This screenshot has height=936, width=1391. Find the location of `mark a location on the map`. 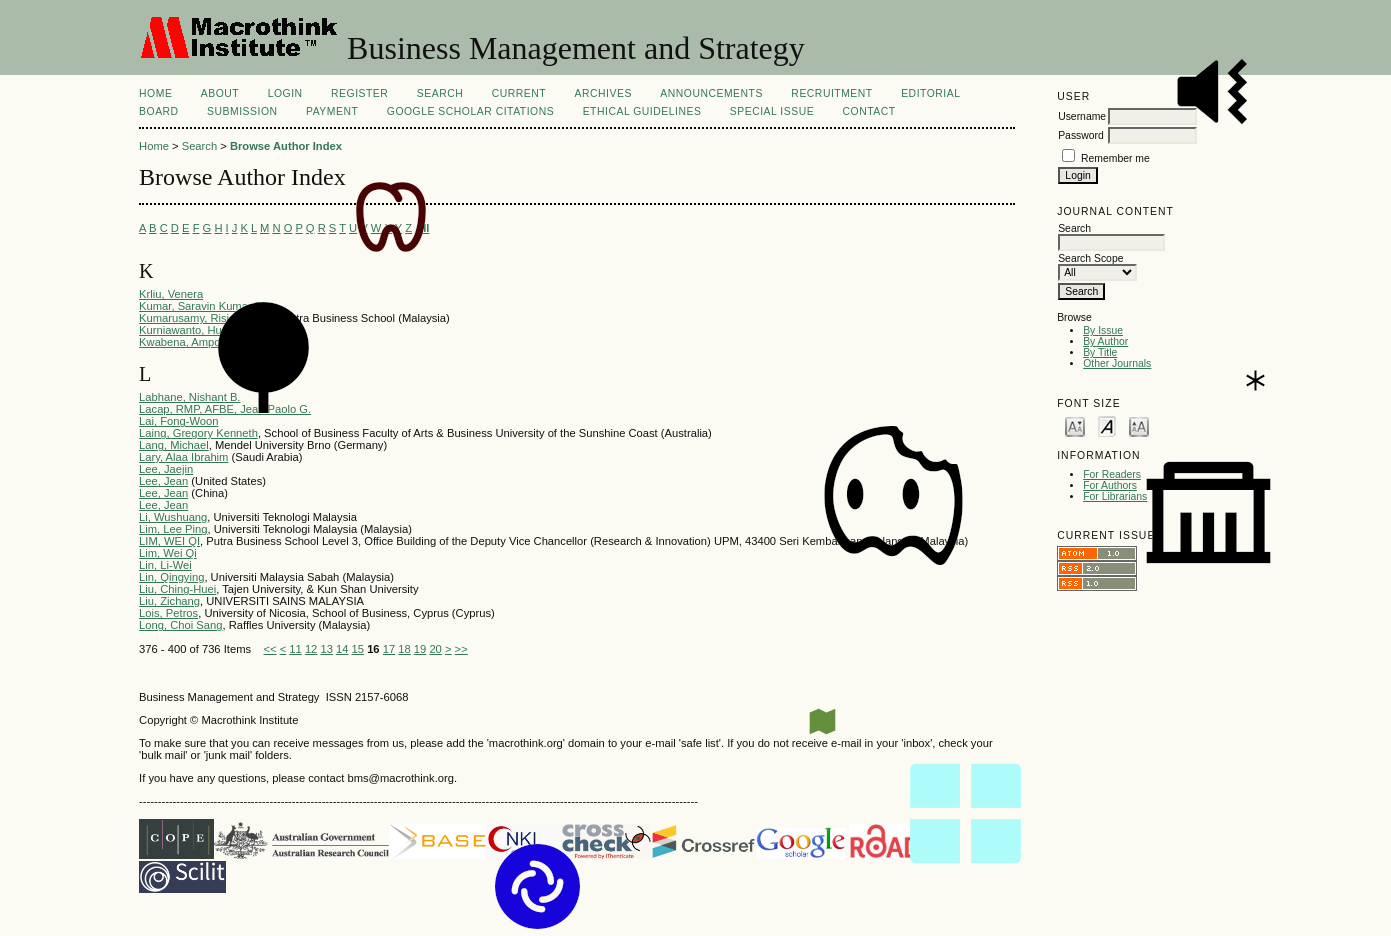

mark a location on the map is located at coordinates (263, 352).